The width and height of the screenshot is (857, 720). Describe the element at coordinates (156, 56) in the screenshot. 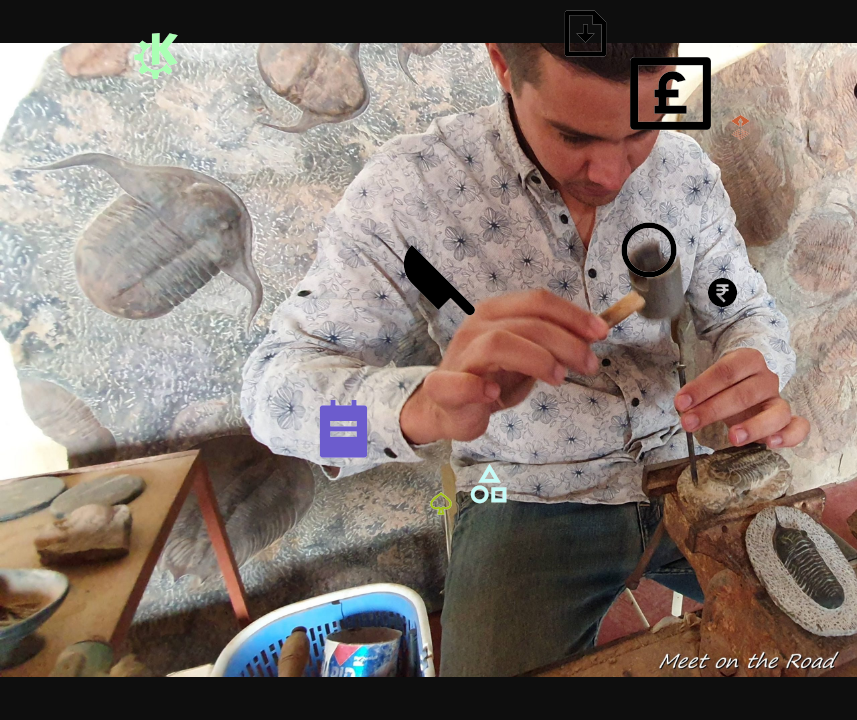

I see `open KDE desktop environment settings` at that location.